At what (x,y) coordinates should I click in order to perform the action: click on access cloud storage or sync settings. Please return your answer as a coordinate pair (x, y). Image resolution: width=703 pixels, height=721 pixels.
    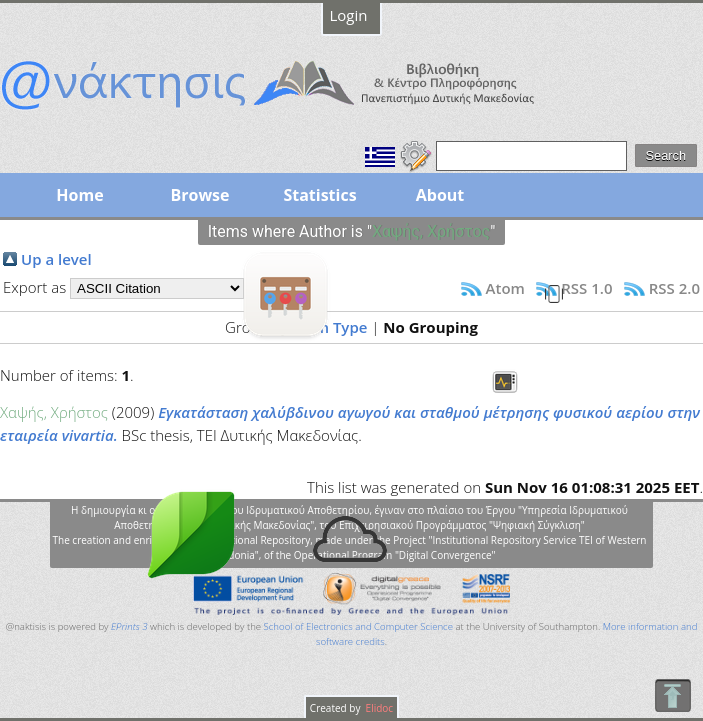
    Looking at the image, I should click on (350, 539).